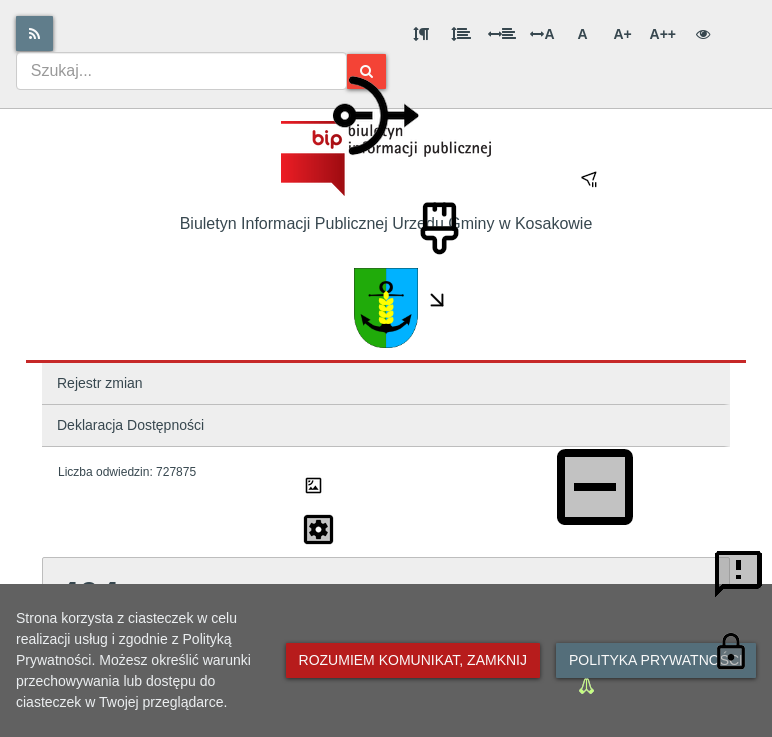 The image size is (772, 737). I want to click on indicates a secure connection, so click(731, 652).